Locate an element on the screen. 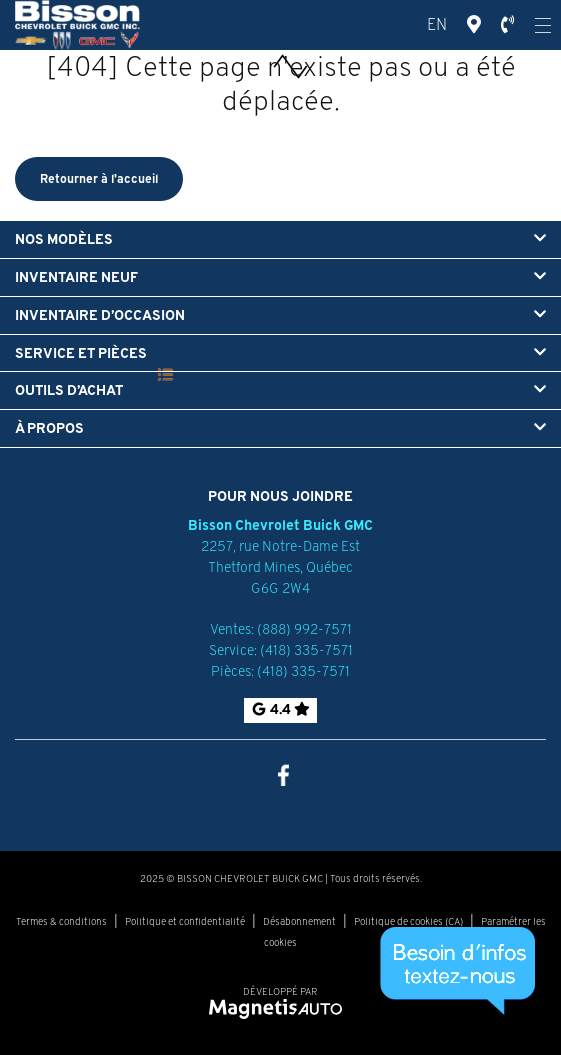 The image size is (561, 1055). view items in a bulleted list format is located at coordinates (165, 374).